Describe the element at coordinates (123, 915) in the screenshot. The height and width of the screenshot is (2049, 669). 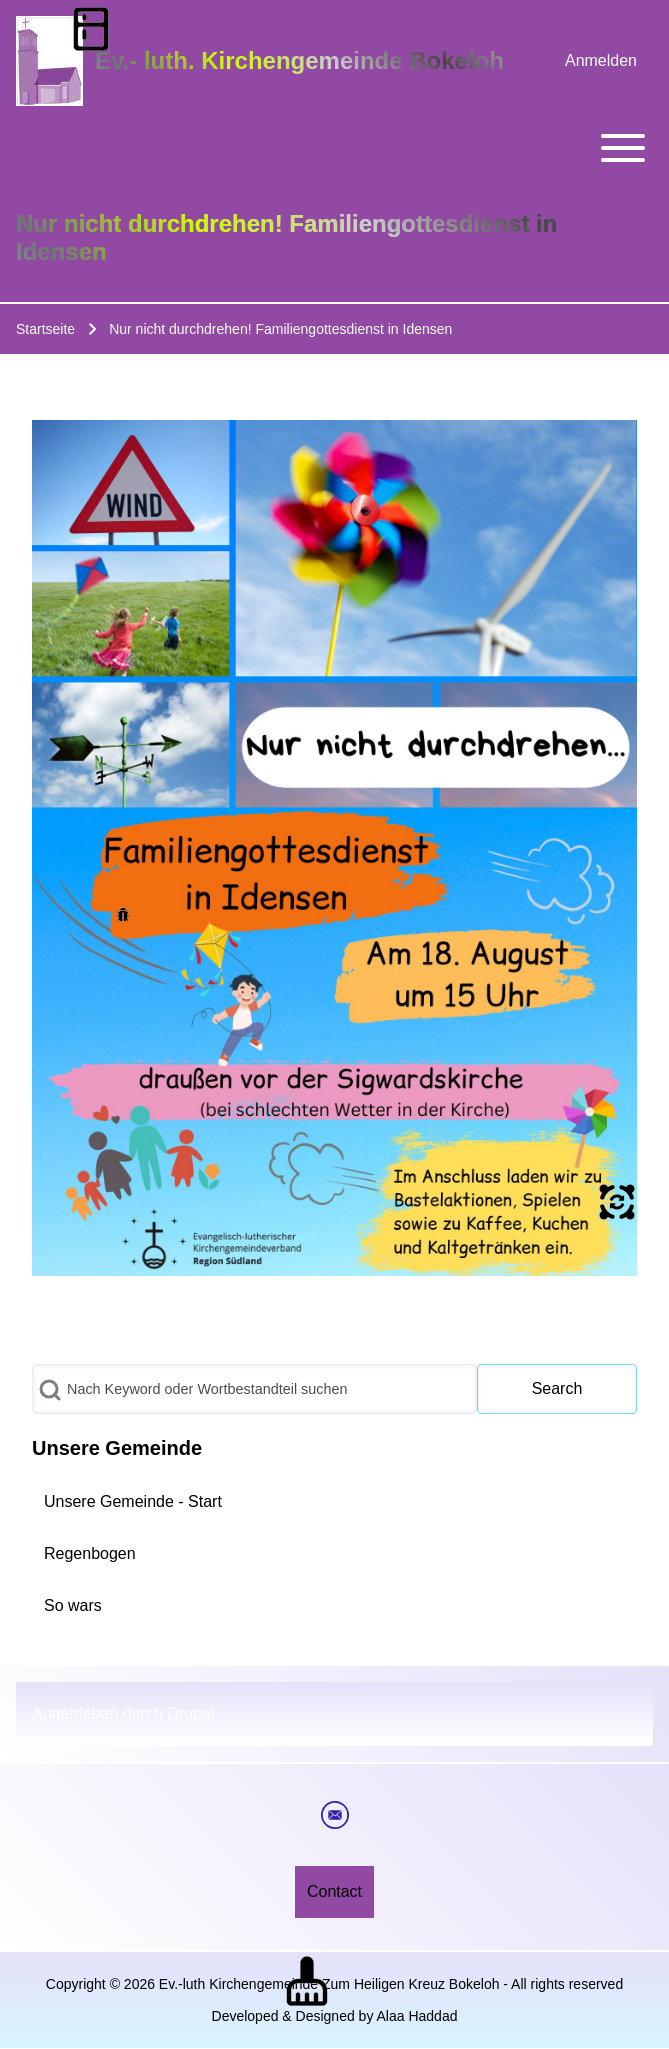
I see `report a bug or issue` at that location.